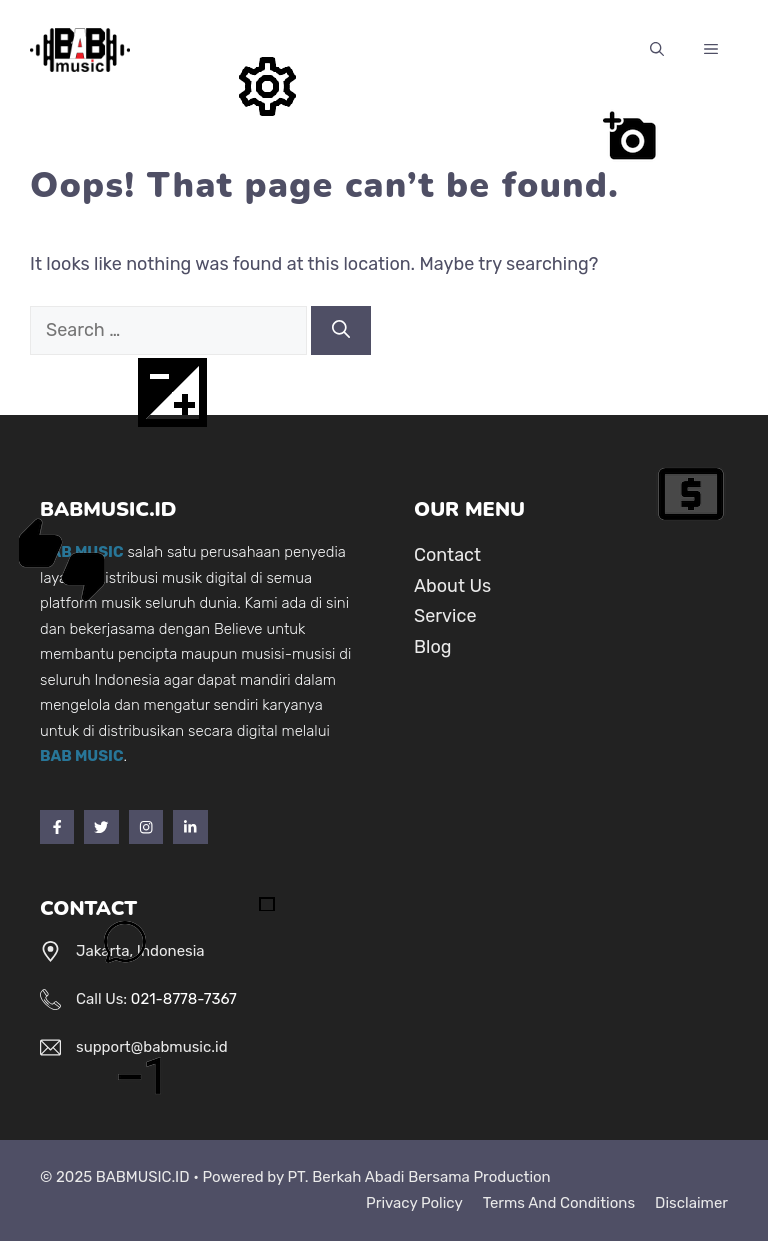 The width and height of the screenshot is (768, 1241). What do you see at coordinates (141, 1077) in the screenshot?
I see `decrease exposure by one stop in photo editing` at bounding box center [141, 1077].